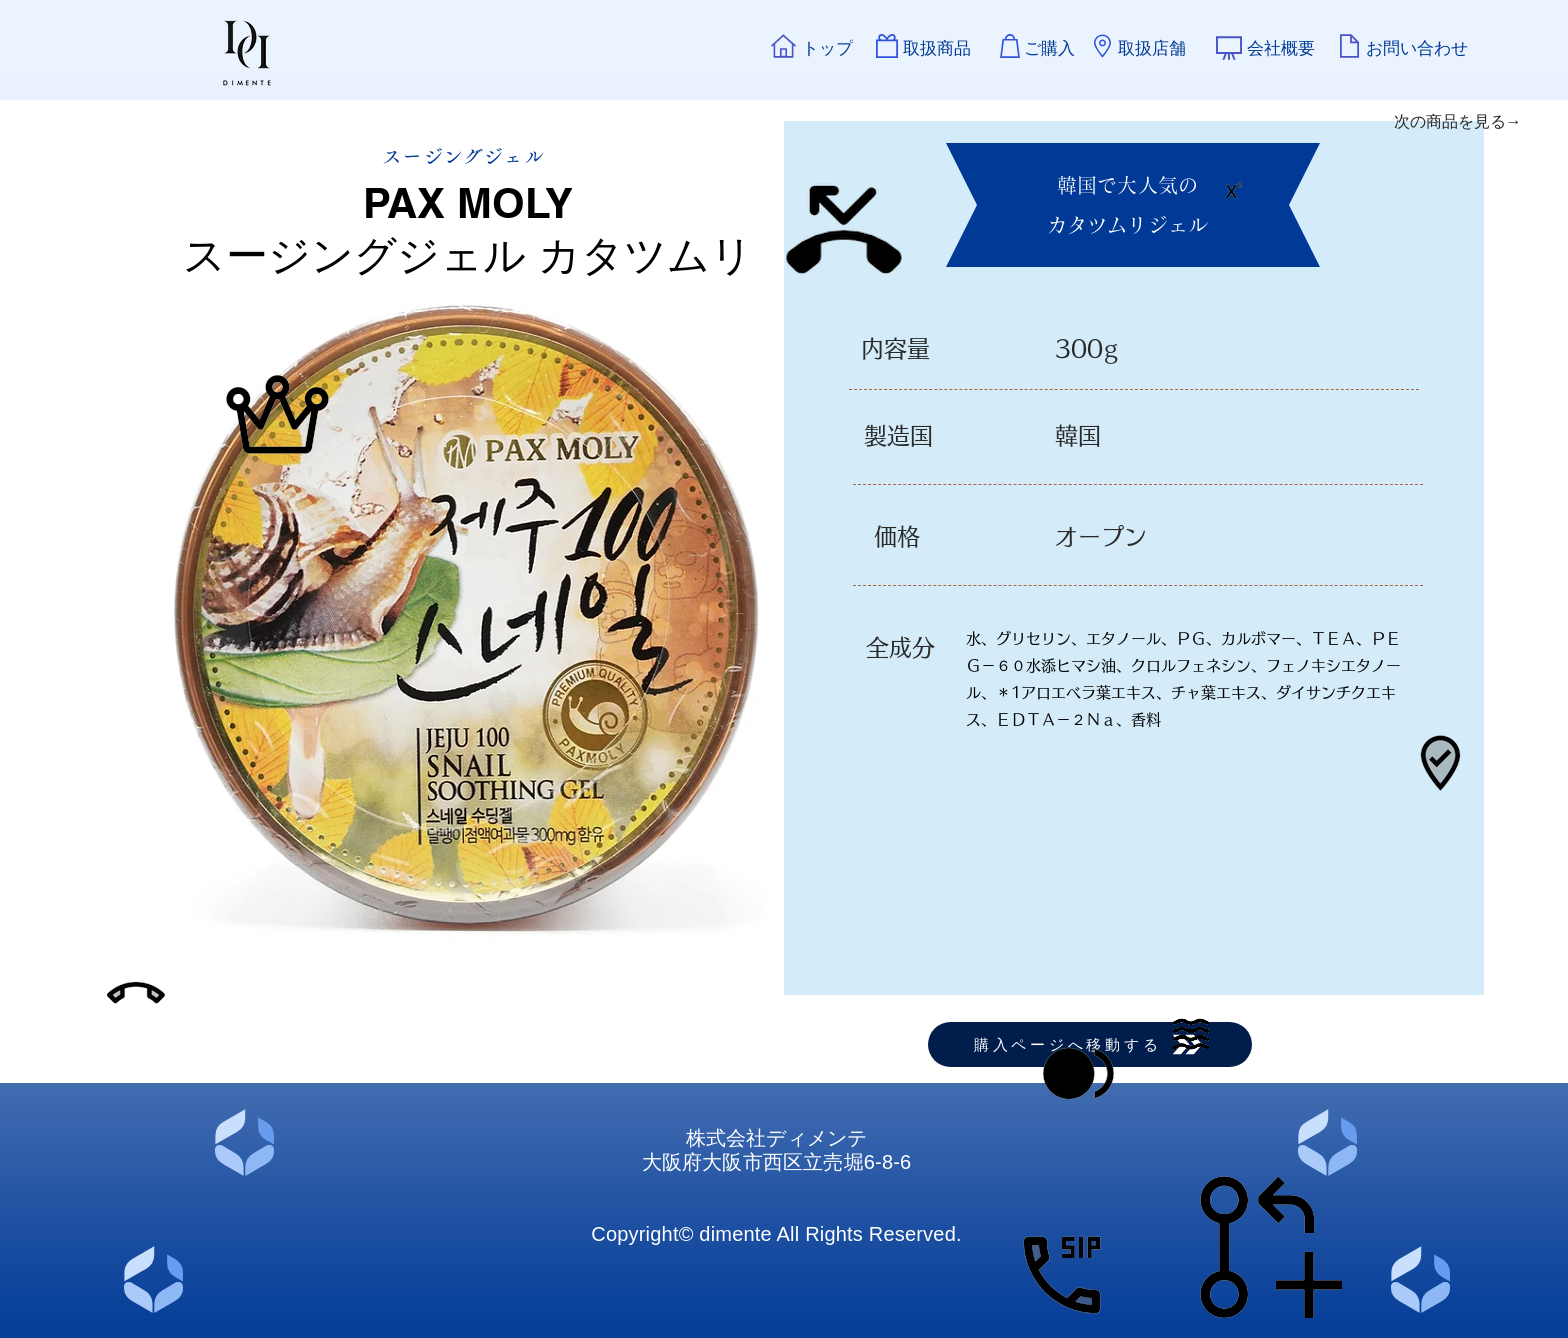 The image size is (1568, 1338). Describe the element at coordinates (136, 994) in the screenshot. I see `end the current phone call` at that location.